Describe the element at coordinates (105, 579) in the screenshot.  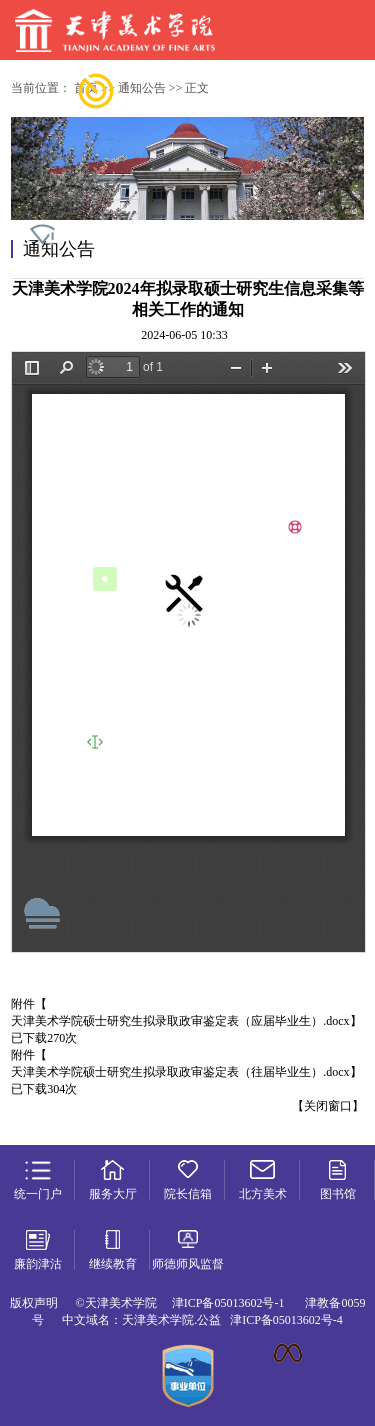
I see `roll the dice or generate a random result` at that location.